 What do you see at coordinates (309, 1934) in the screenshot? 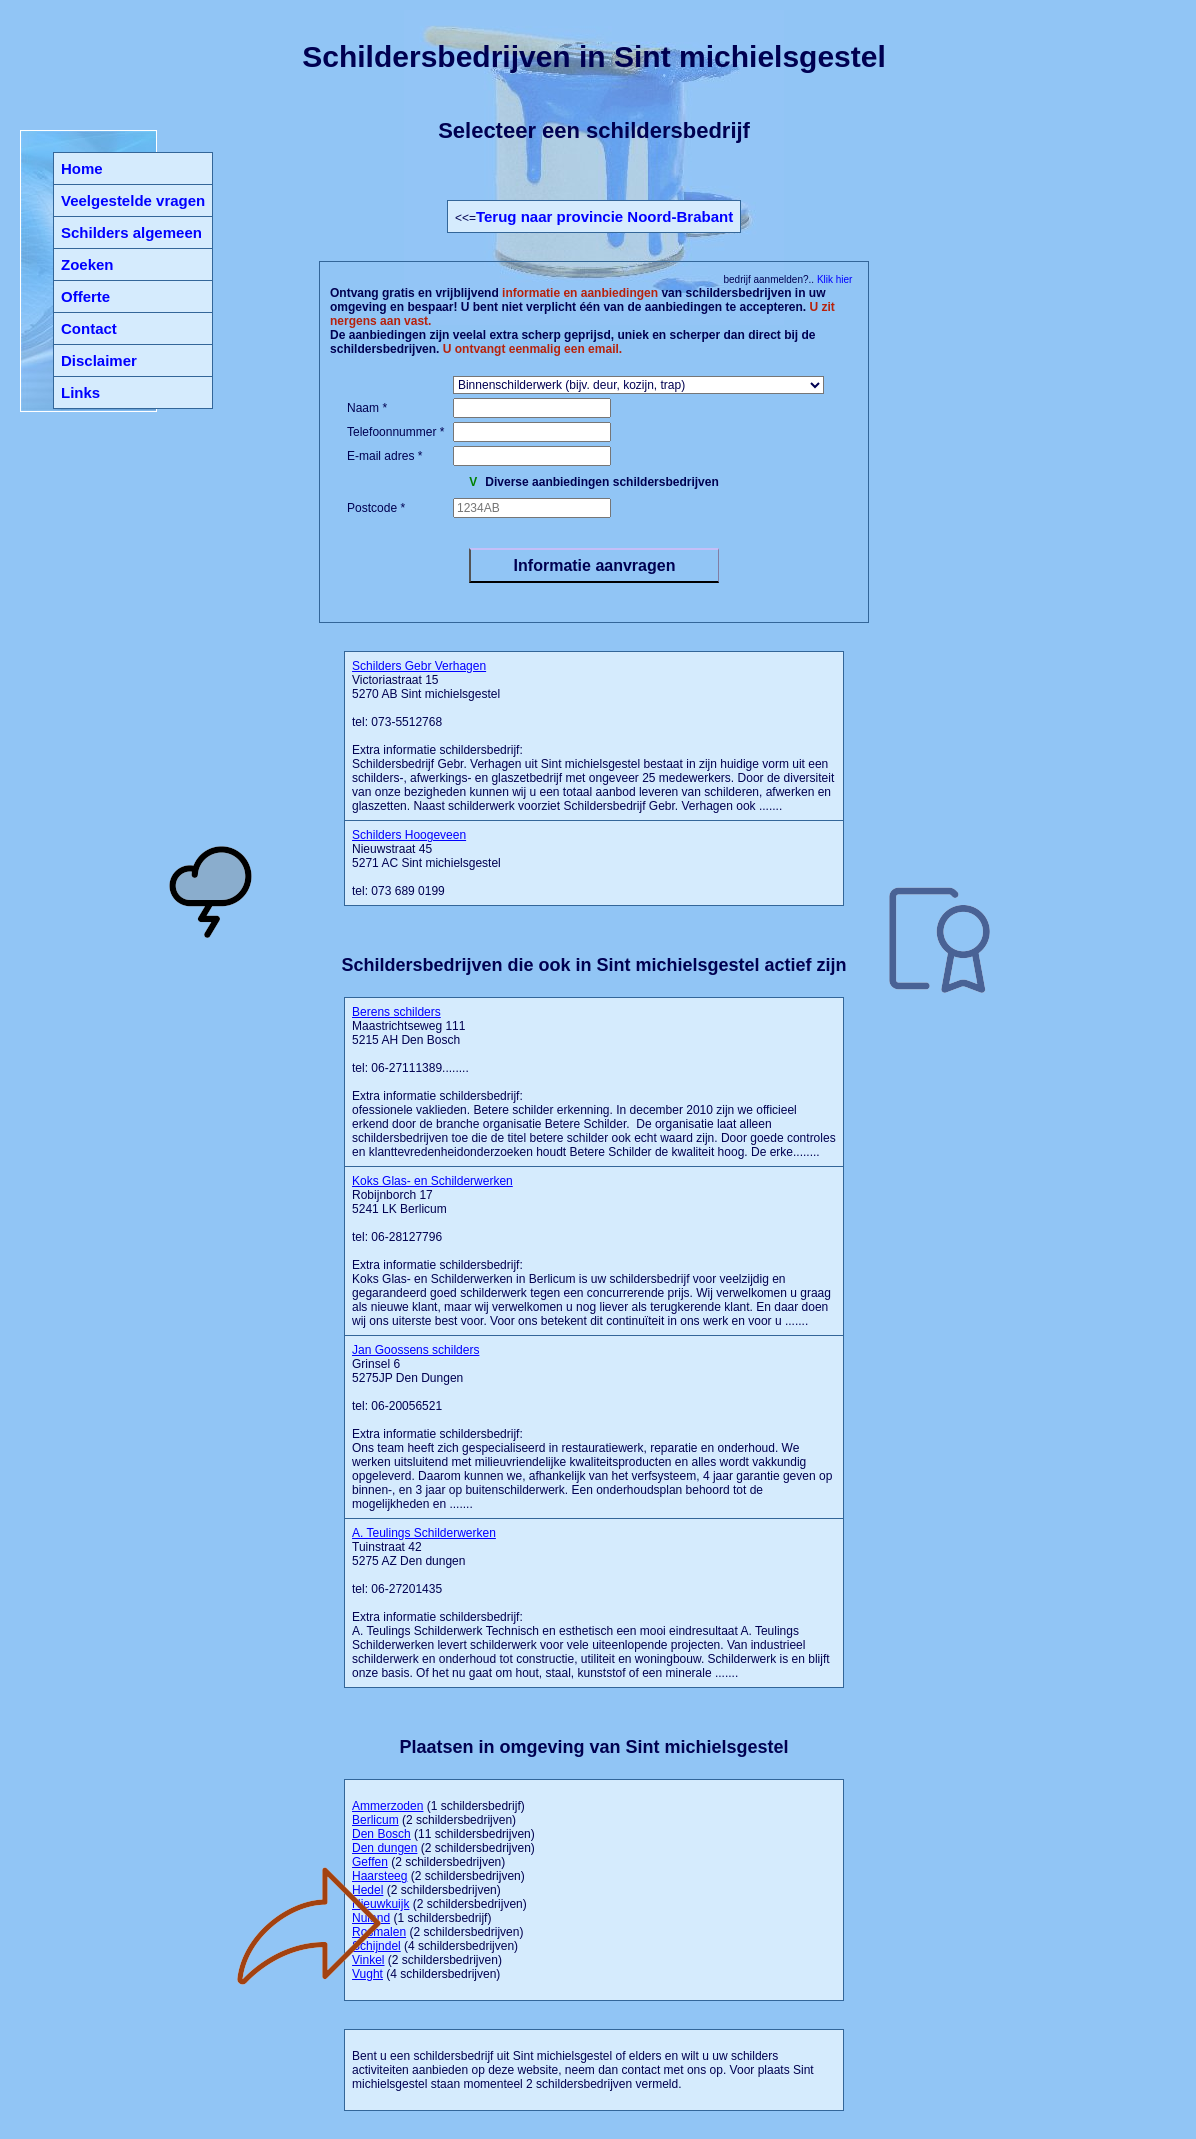
I see `share this content` at bounding box center [309, 1934].